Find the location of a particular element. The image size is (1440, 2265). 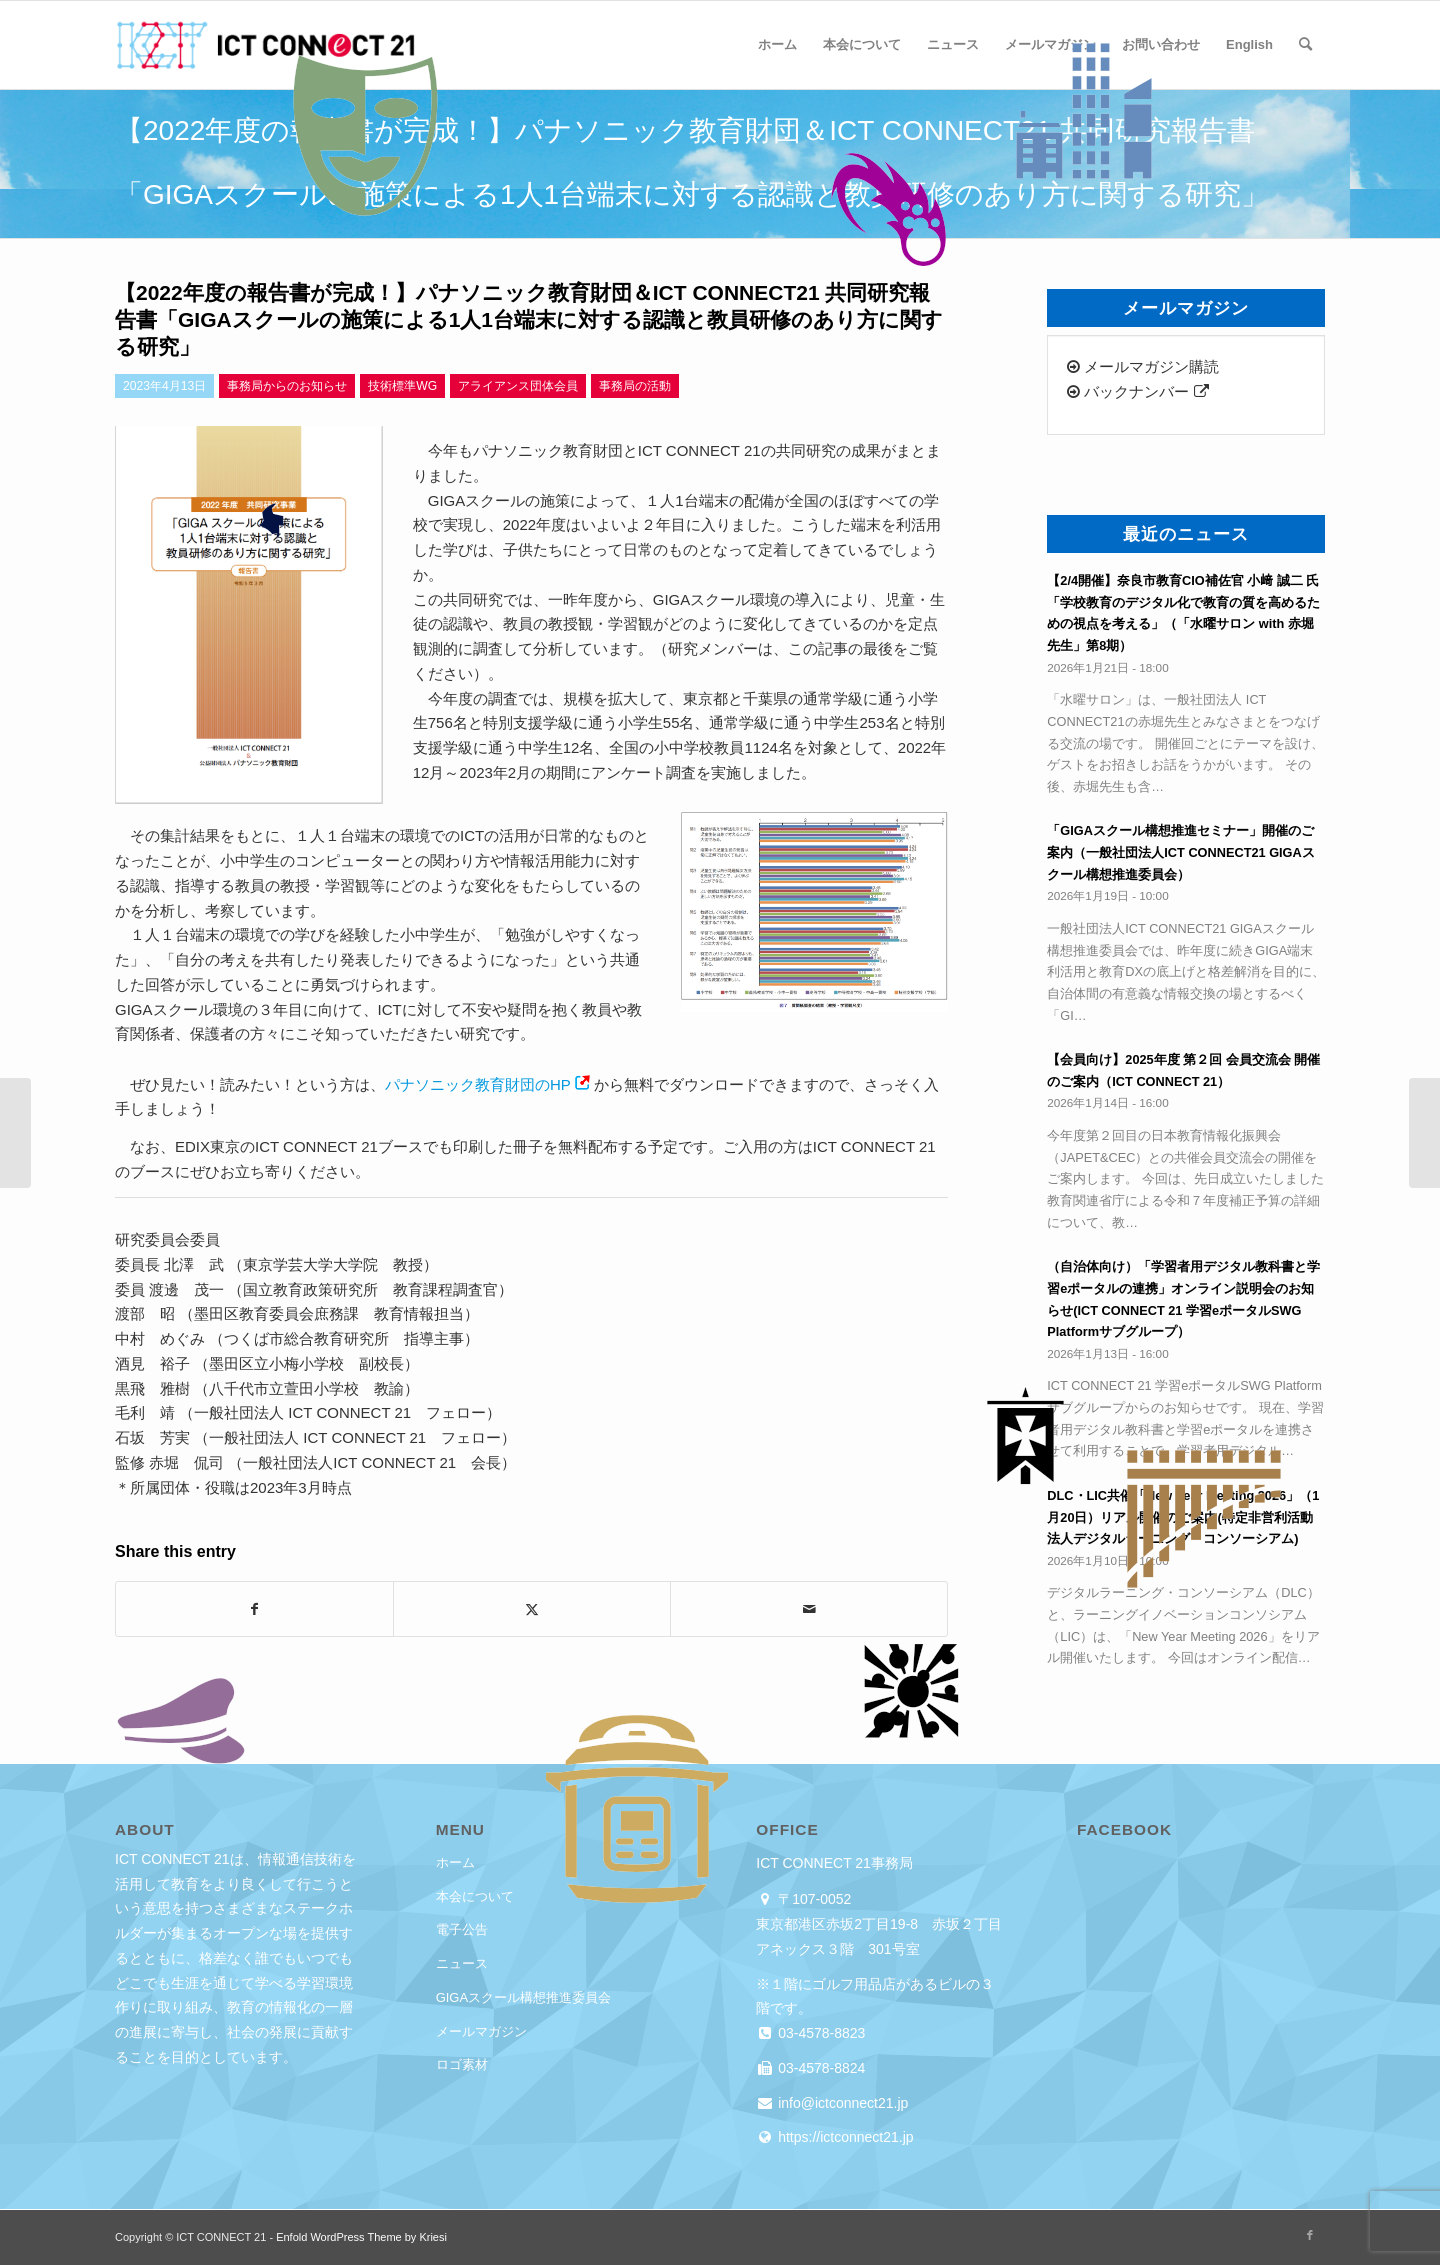

view city or urban location is located at coordinates (1084, 111).